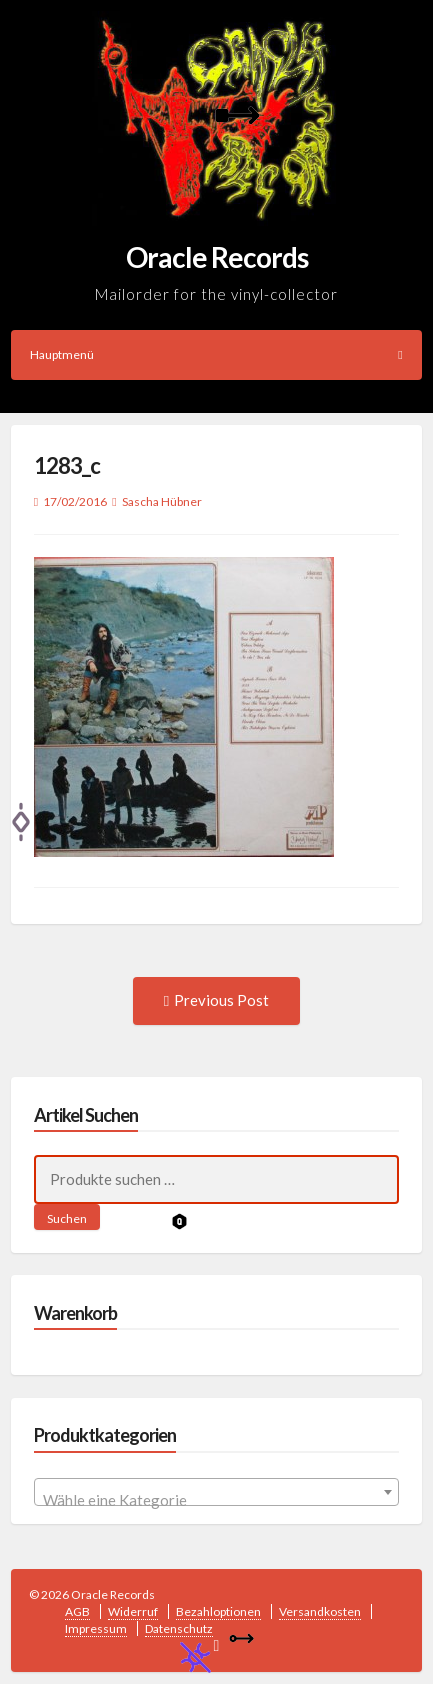 This screenshot has width=433, height=1684. What do you see at coordinates (195, 1657) in the screenshot?
I see `disable genetic or DNA-related features` at bounding box center [195, 1657].